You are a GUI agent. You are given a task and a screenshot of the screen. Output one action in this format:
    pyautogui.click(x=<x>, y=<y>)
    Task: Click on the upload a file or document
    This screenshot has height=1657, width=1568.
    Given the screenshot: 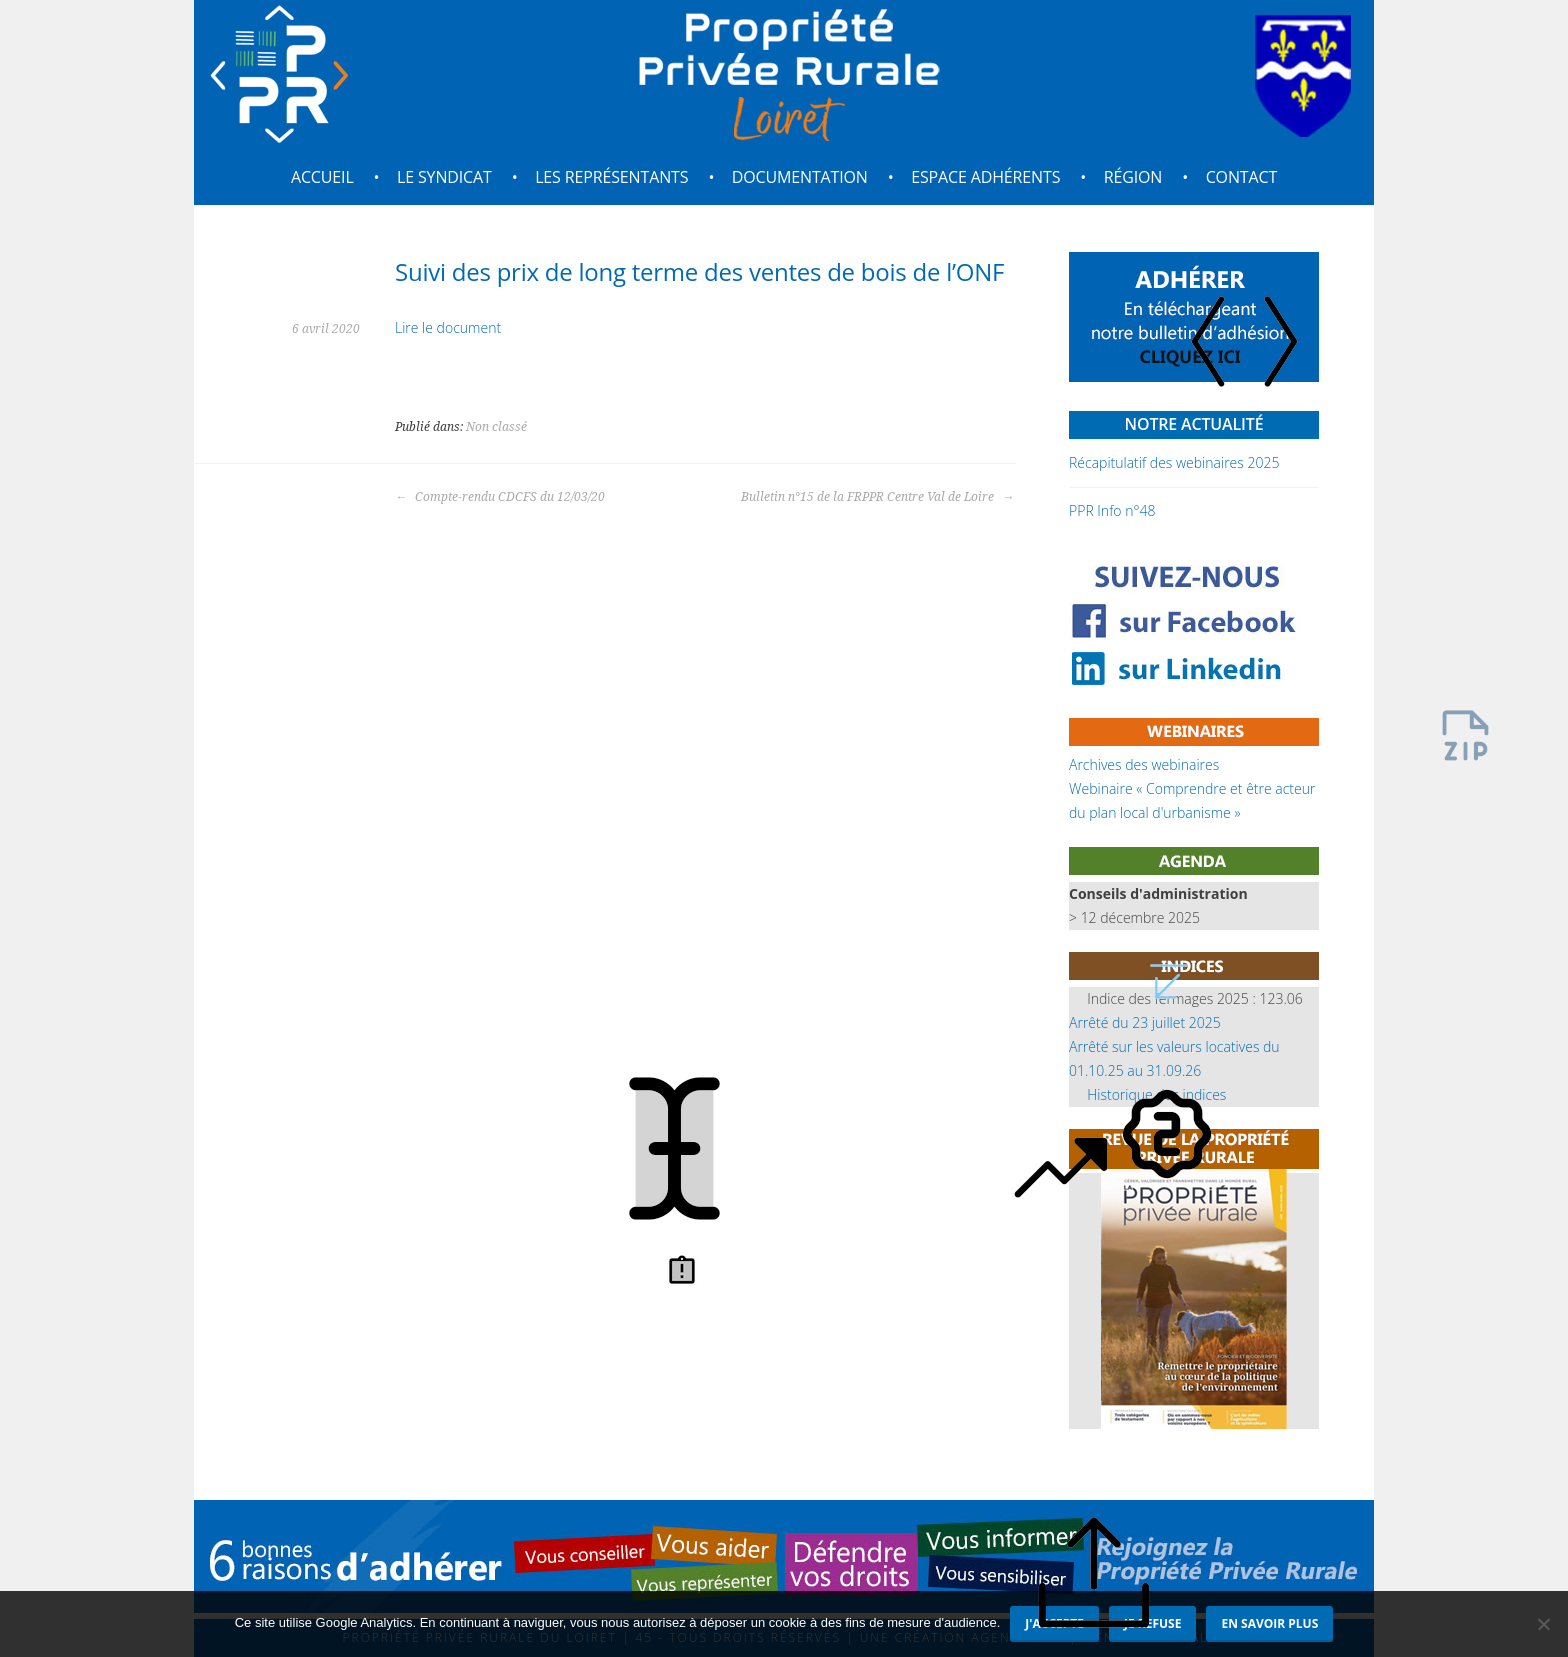 What is the action you would take?
    pyautogui.click(x=1094, y=1577)
    